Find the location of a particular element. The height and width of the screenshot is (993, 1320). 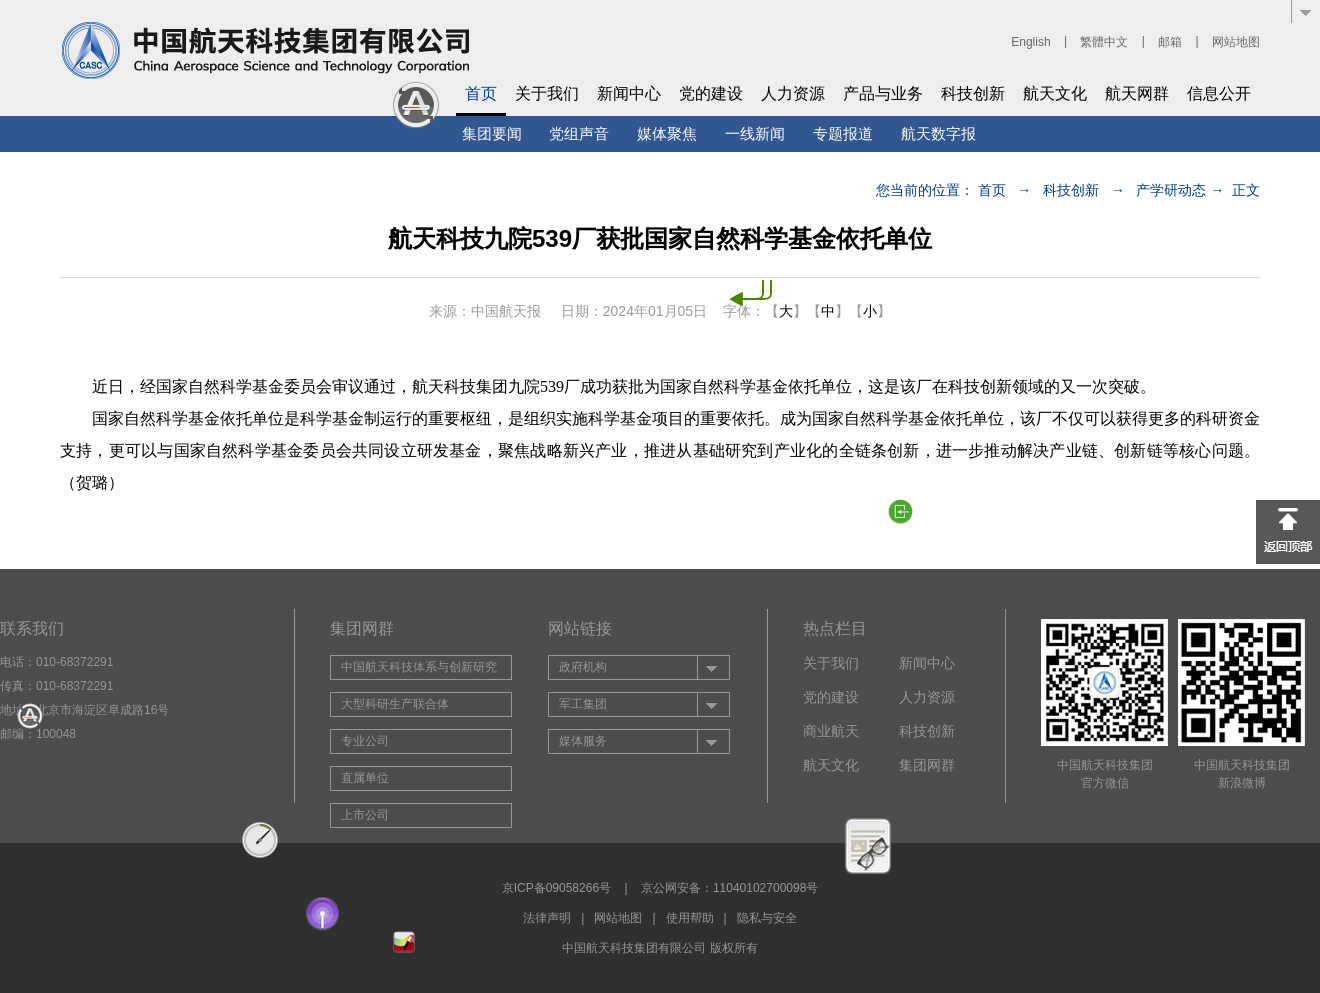

open the podcasts app is located at coordinates (322, 913).